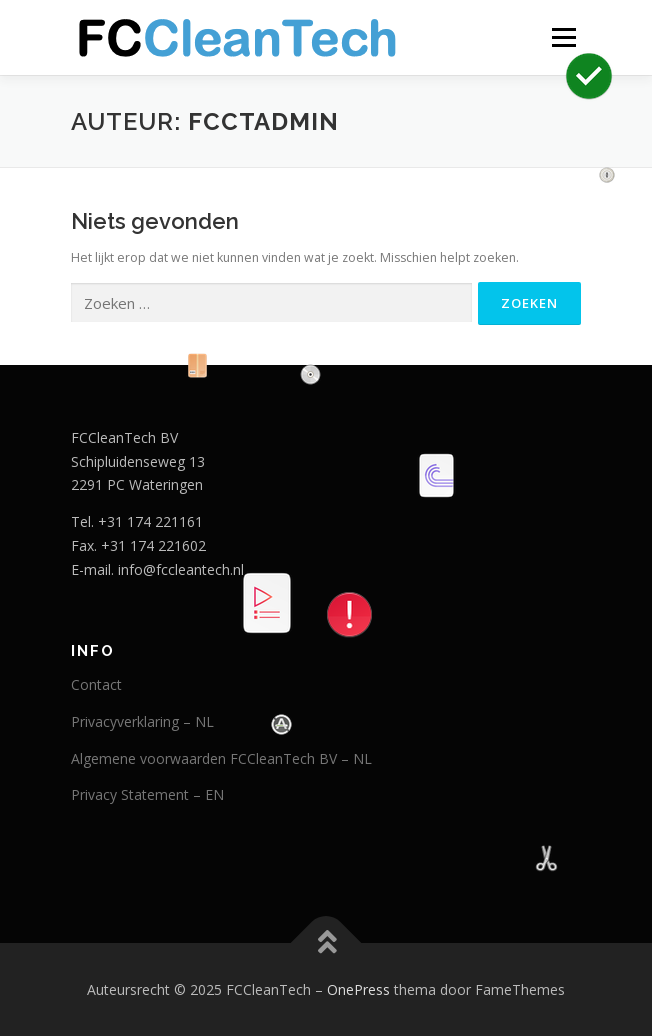  I want to click on open seahorse password and encryption key manager, so click(607, 175).